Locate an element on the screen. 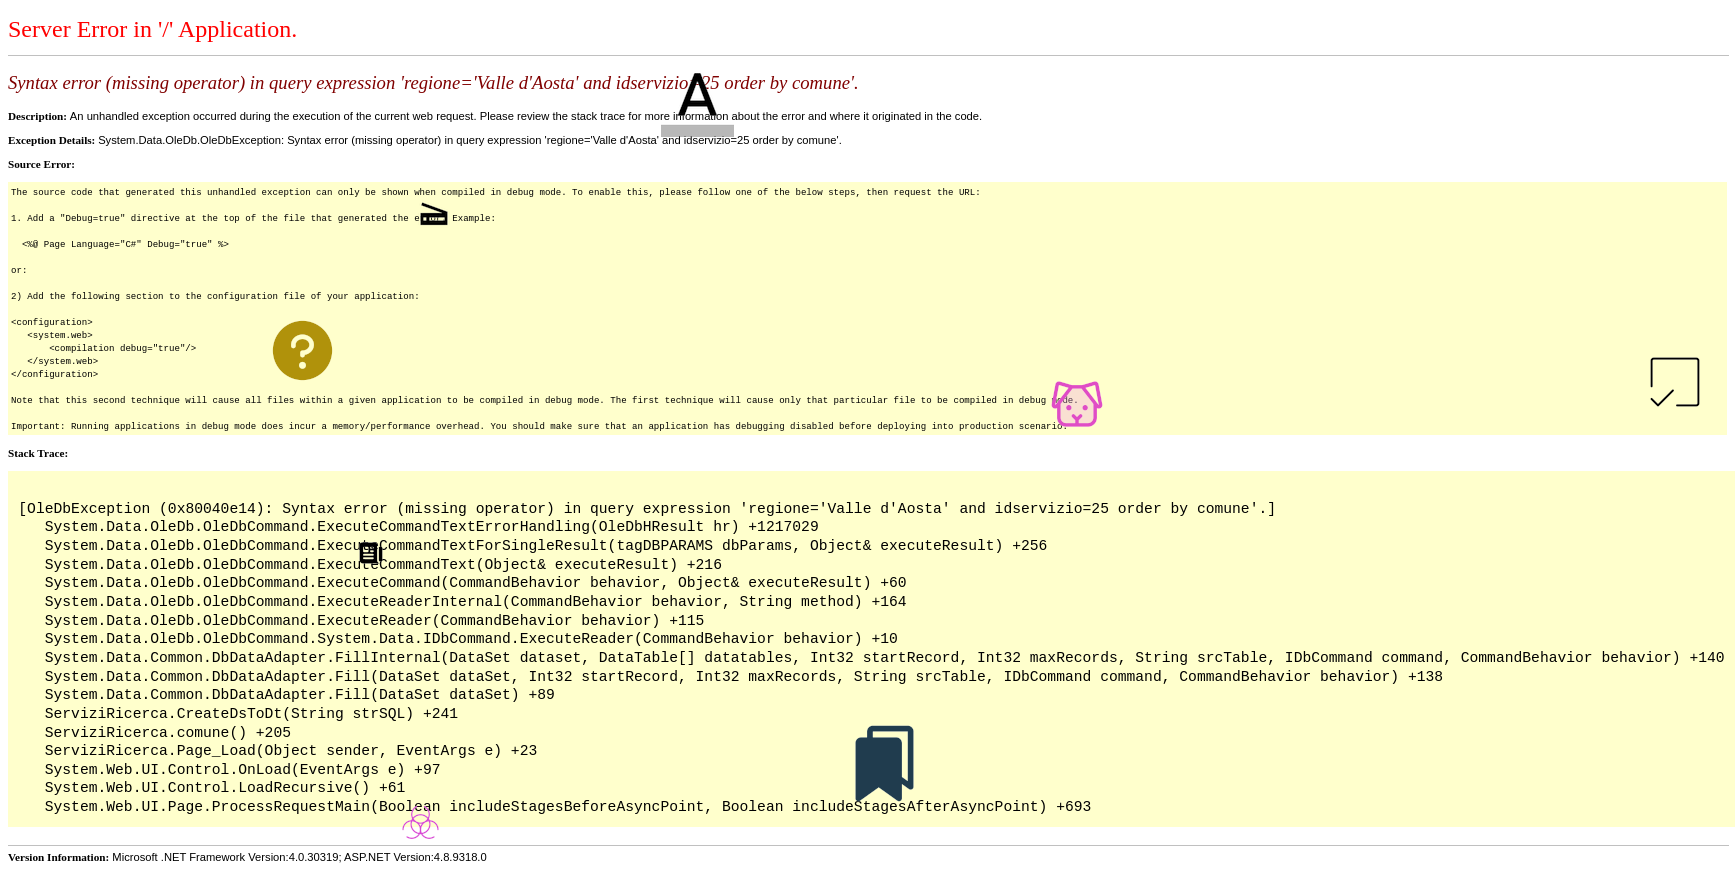 This screenshot has width=1735, height=871. view news articles or updates is located at coordinates (371, 553).